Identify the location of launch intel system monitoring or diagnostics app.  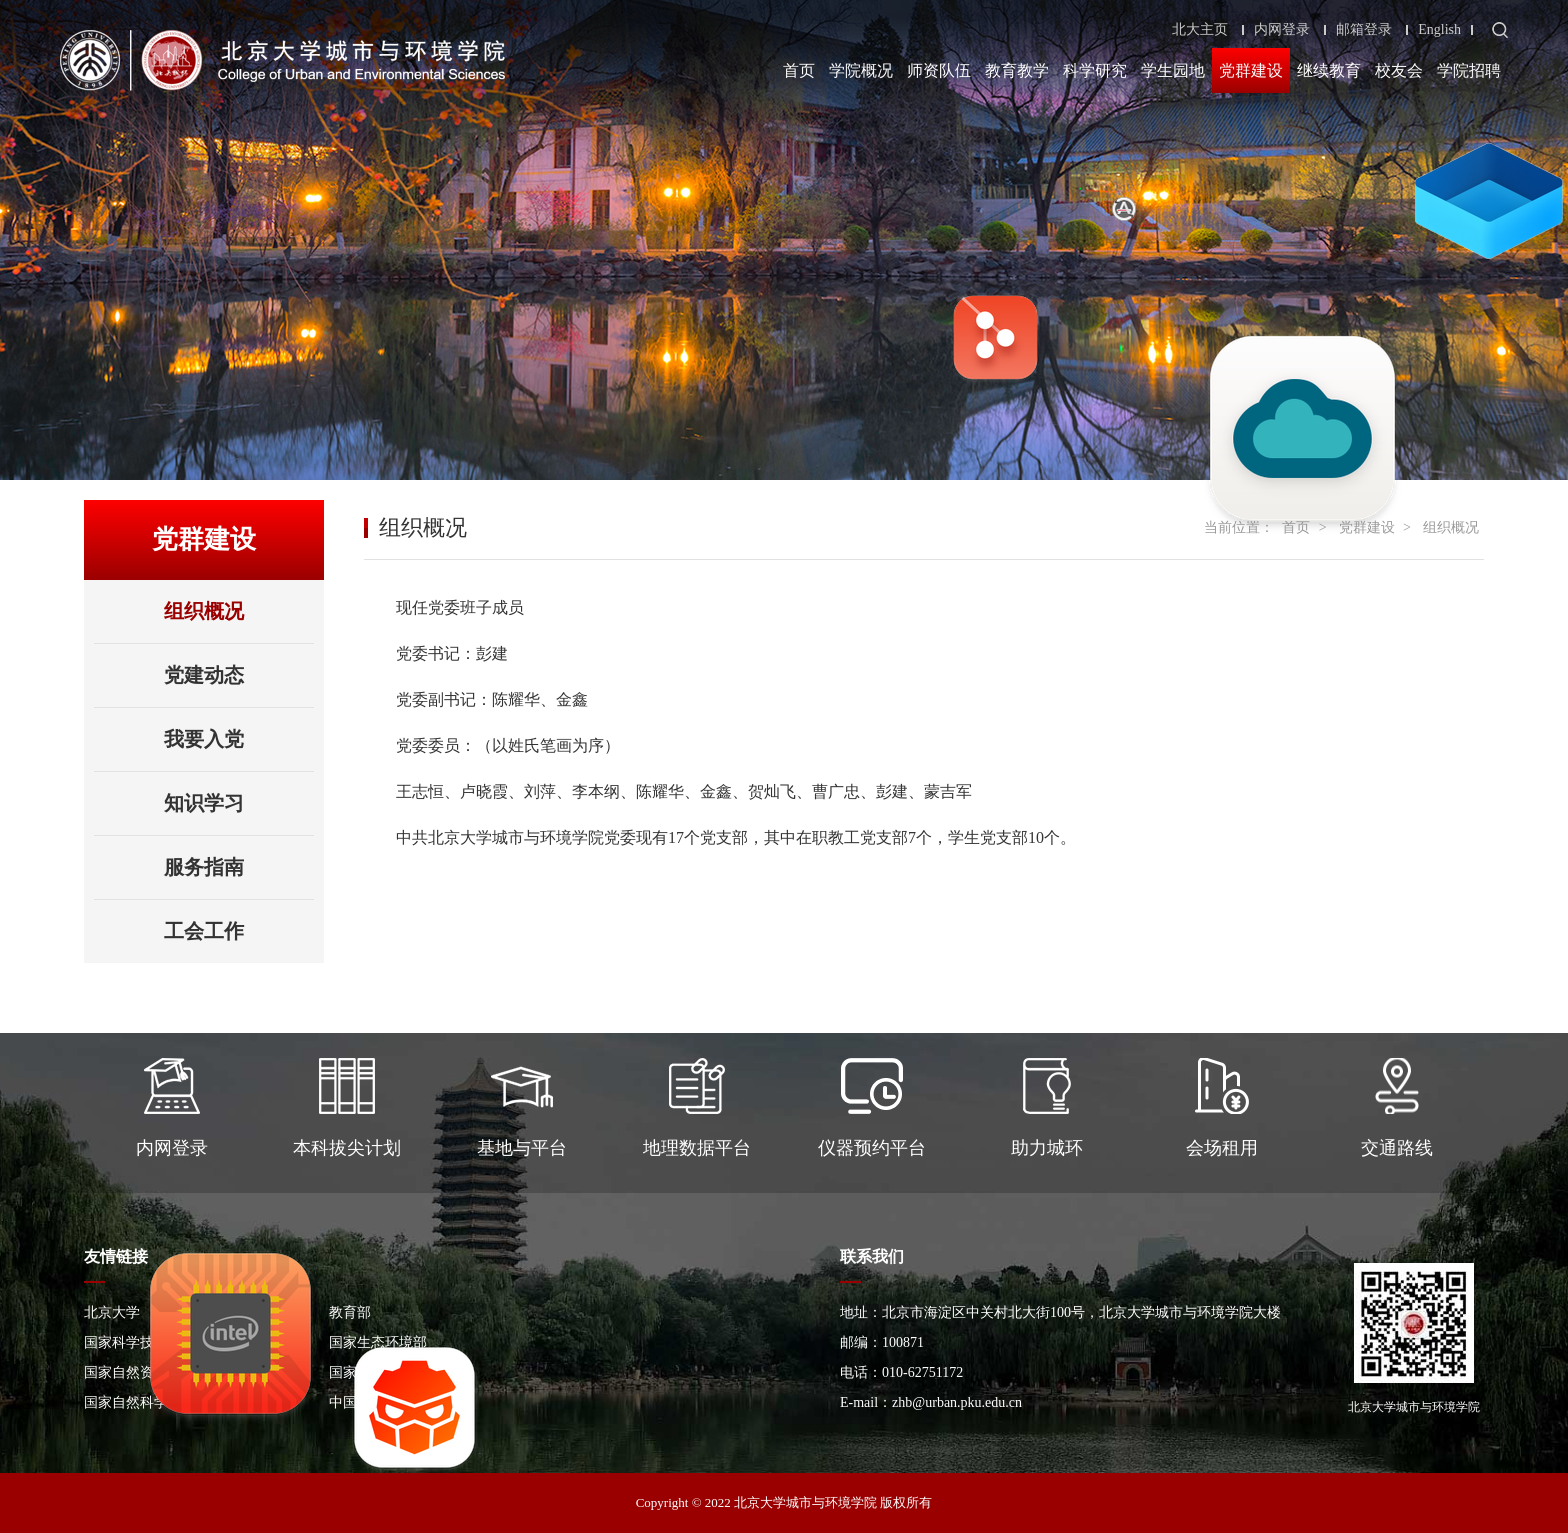
(230, 1333).